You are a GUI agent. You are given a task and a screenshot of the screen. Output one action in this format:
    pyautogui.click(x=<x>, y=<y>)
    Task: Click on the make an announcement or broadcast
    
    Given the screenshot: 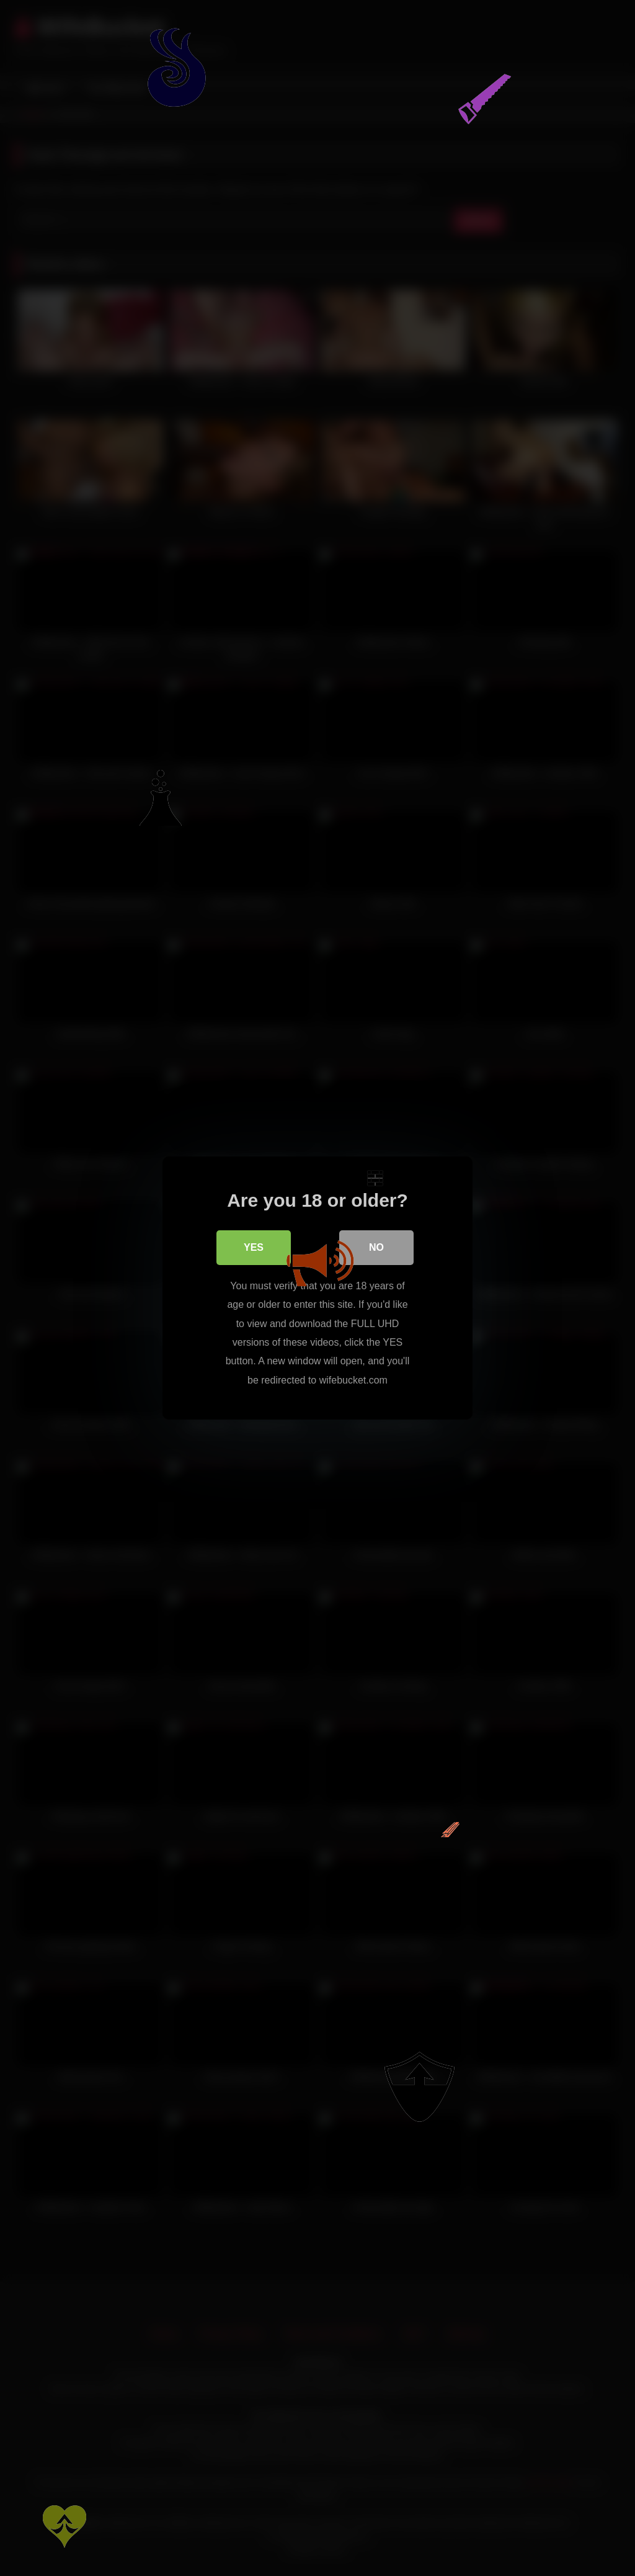 What is the action you would take?
    pyautogui.click(x=319, y=1261)
    